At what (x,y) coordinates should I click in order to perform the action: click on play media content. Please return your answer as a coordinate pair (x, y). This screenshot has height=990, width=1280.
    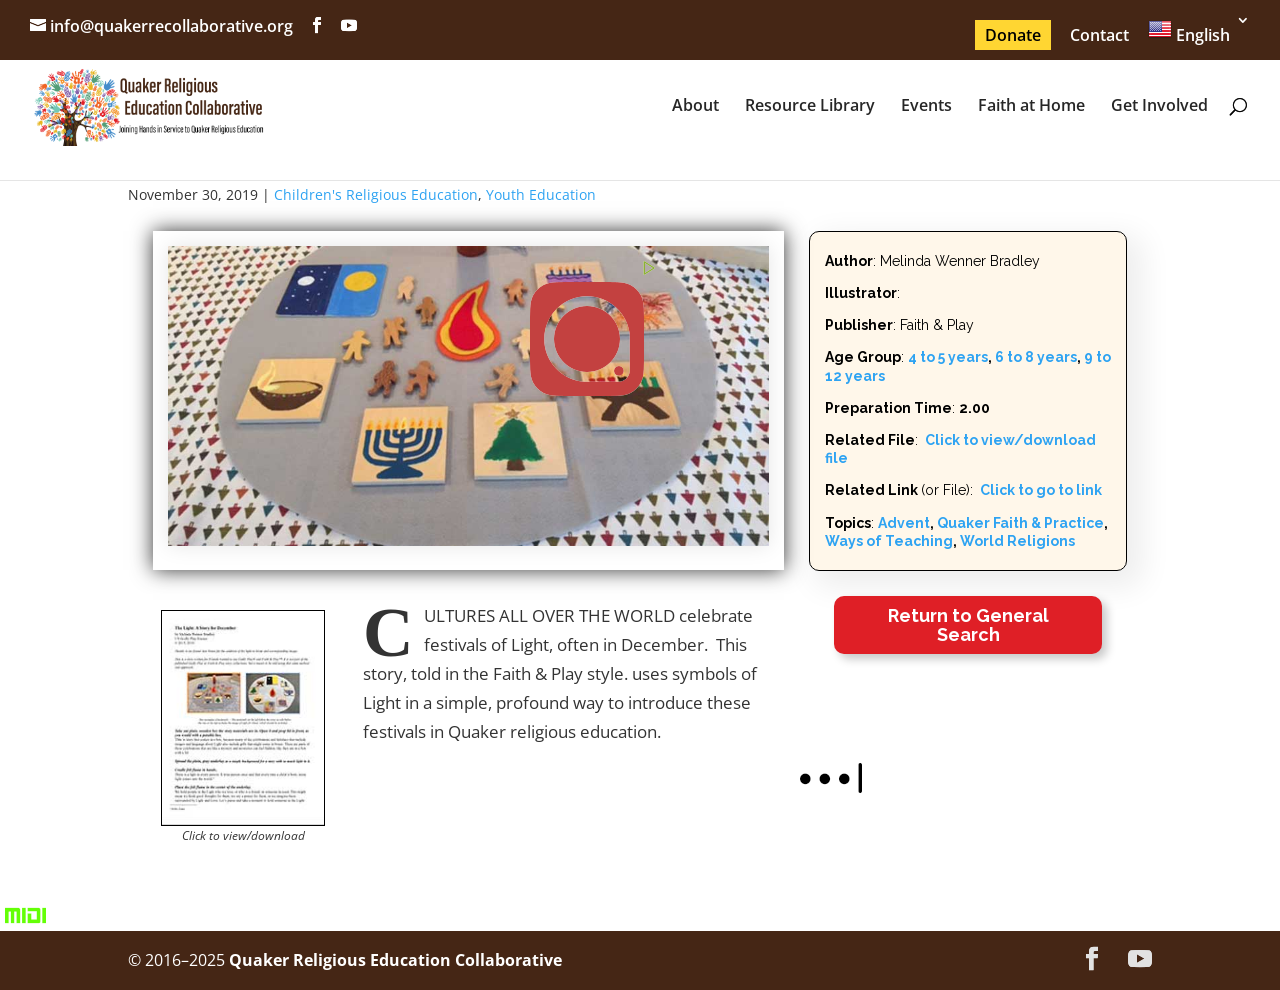
    Looking at the image, I should click on (648, 268).